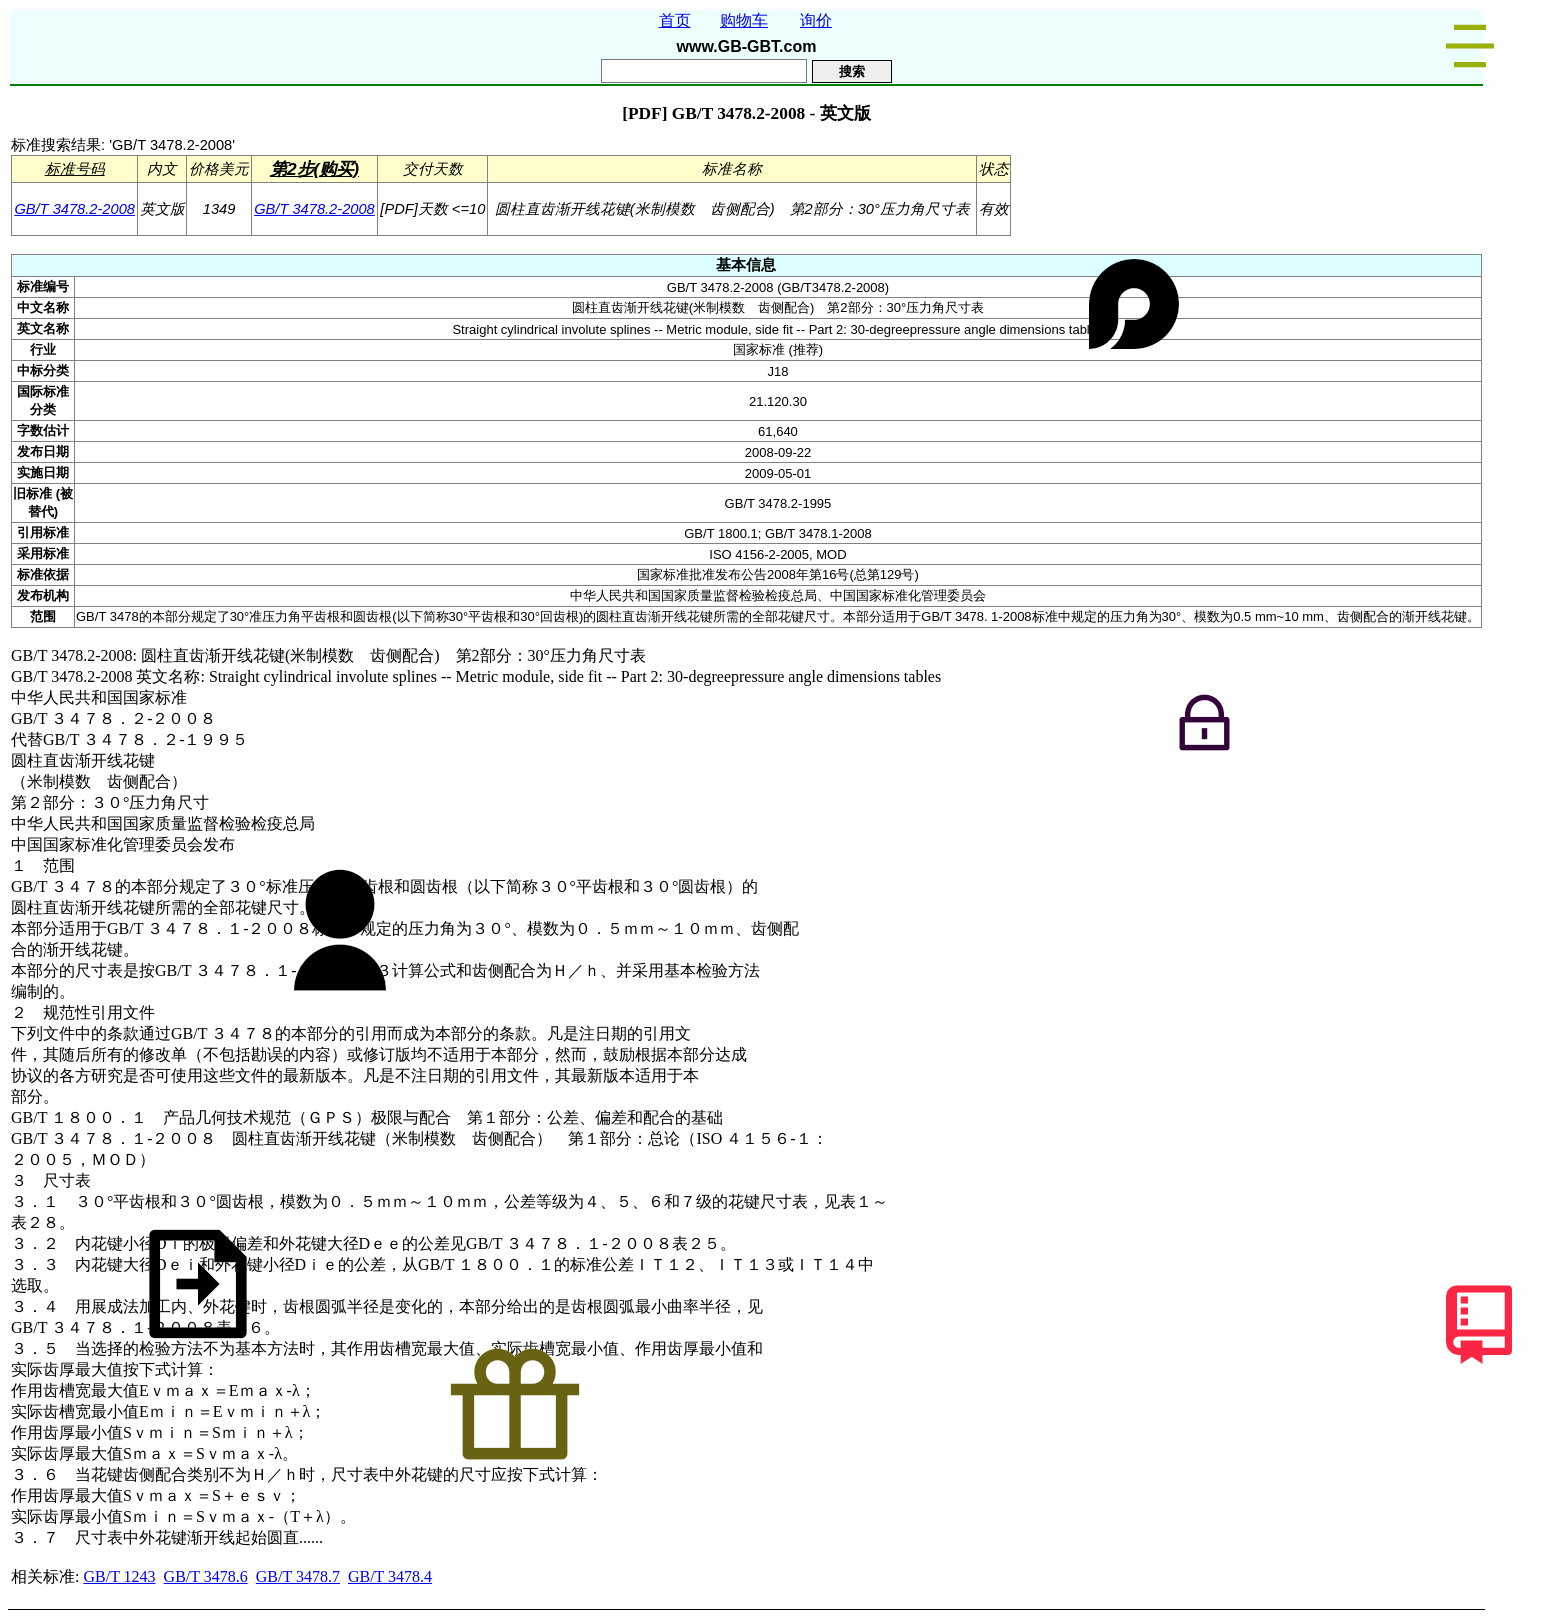  I want to click on view your profile, so click(340, 933).